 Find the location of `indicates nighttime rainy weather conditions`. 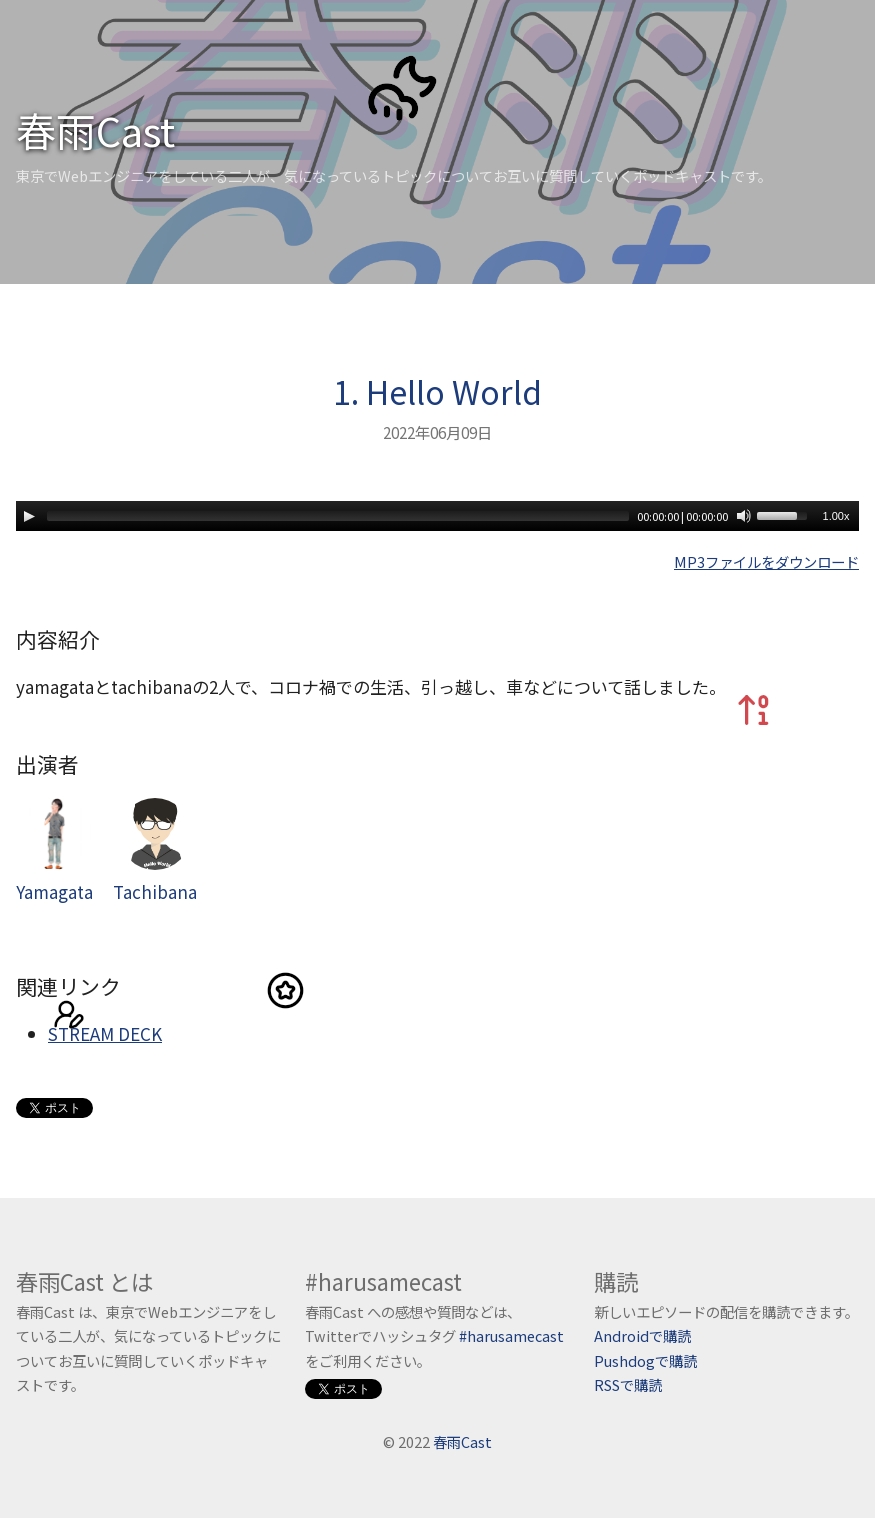

indicates nighttime rainy weather conditions is located at coordinates (402, 86).